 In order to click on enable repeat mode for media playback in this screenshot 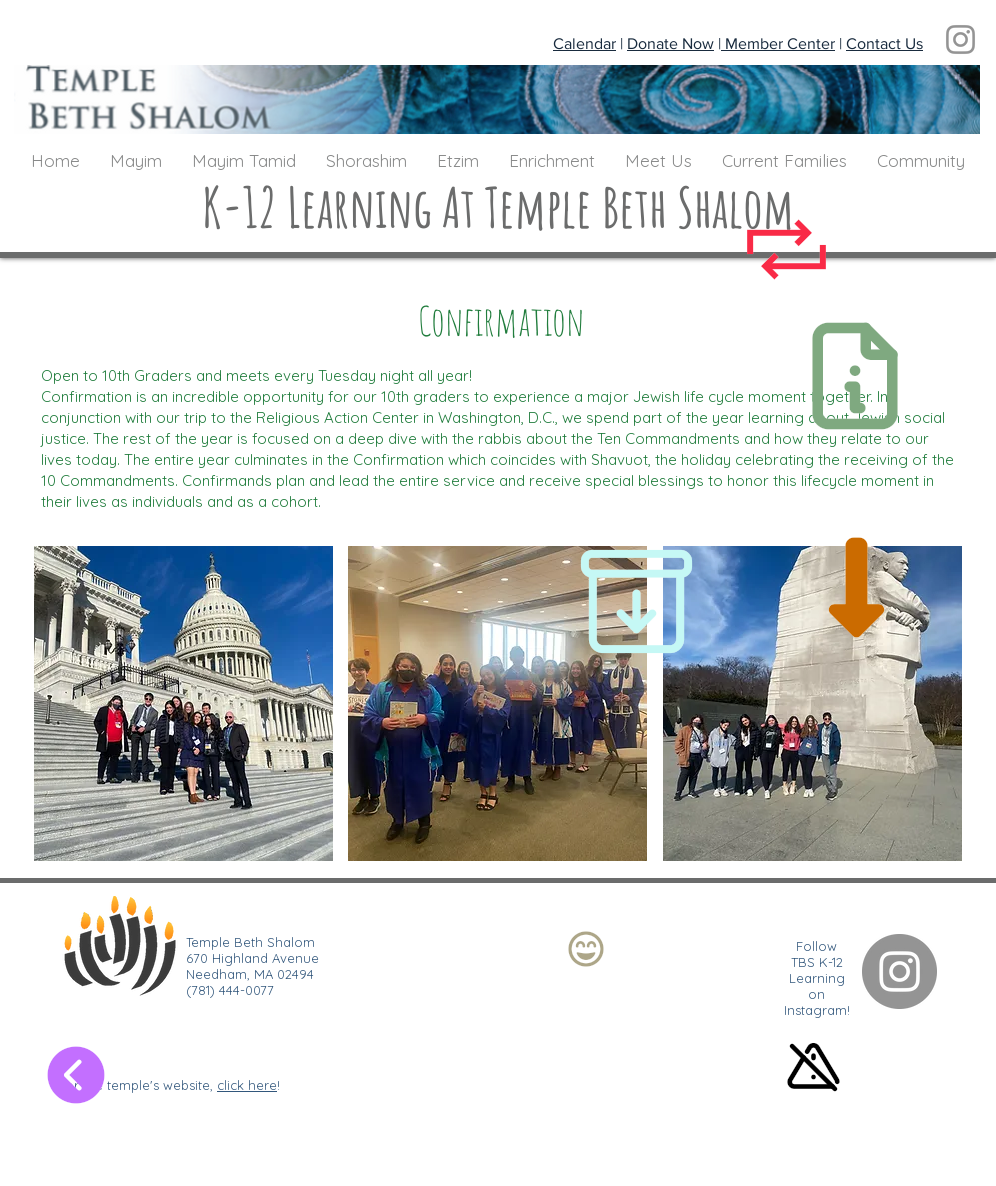, I will do `click(786, 249)`.